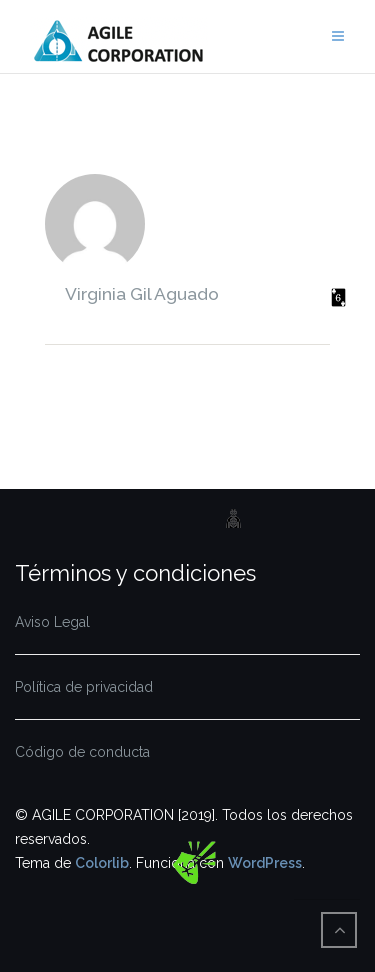 This screenshot has height=972, width=375. Describe the element at coordinates (338, 297) in the screenshot. I see `six of clubs playing card` at that location.